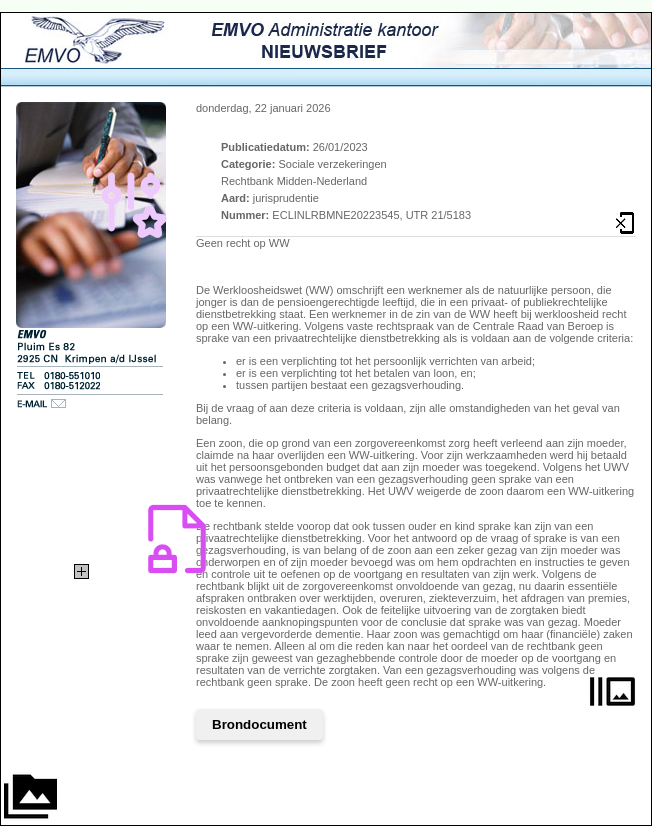 This screenshot has height=826, width=652. I want to click on access a password-protected file, so click(177, 539).